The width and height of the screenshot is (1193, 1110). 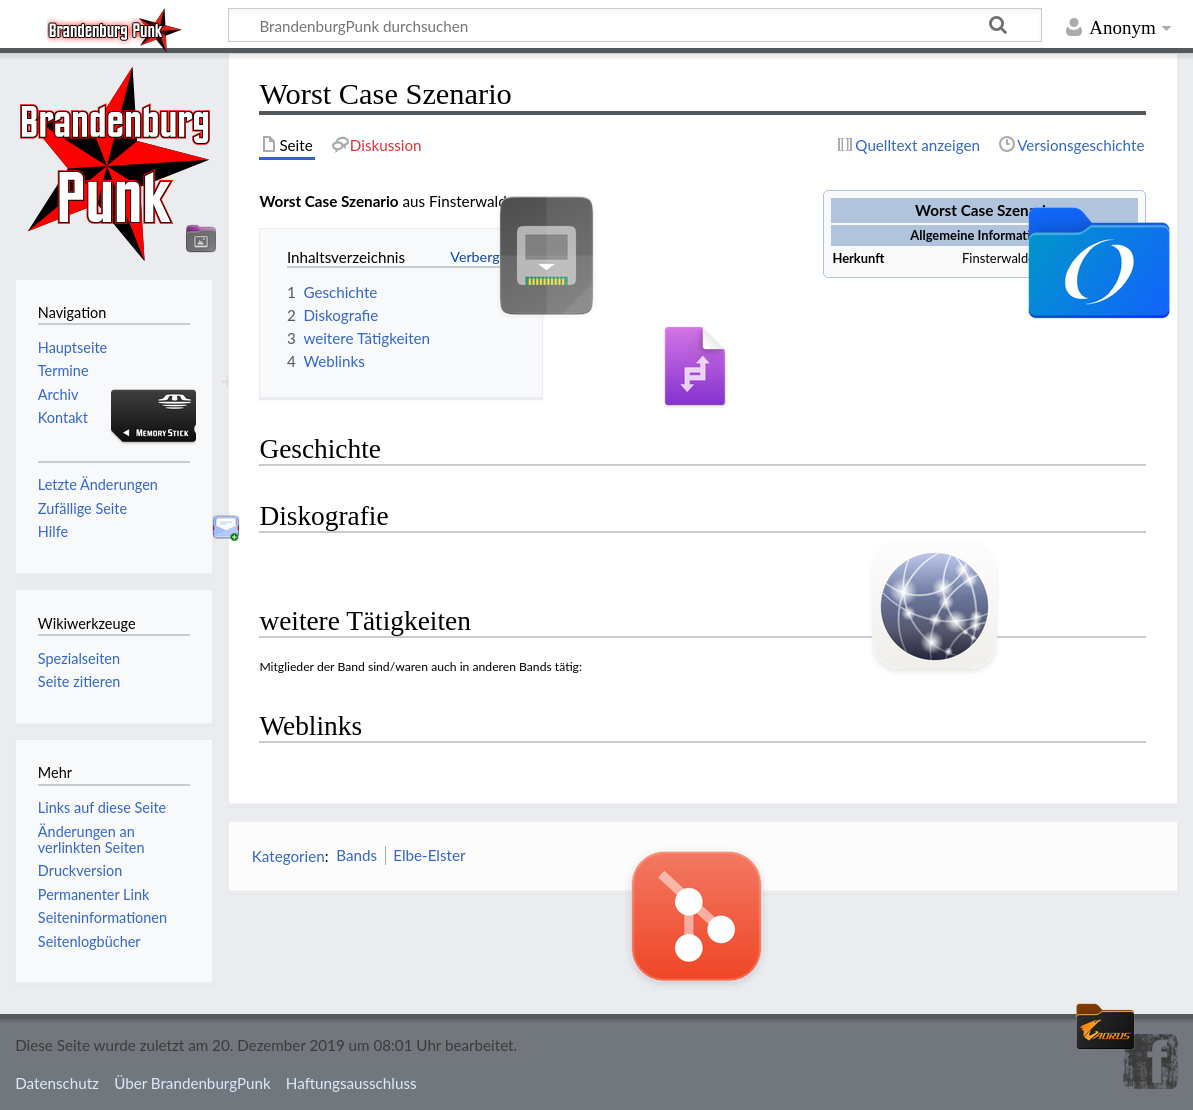 What do you see at coordinates (1098, 266) in the screenshot?
I see `open the IObit application folder` at bounding box center [1098, 266].